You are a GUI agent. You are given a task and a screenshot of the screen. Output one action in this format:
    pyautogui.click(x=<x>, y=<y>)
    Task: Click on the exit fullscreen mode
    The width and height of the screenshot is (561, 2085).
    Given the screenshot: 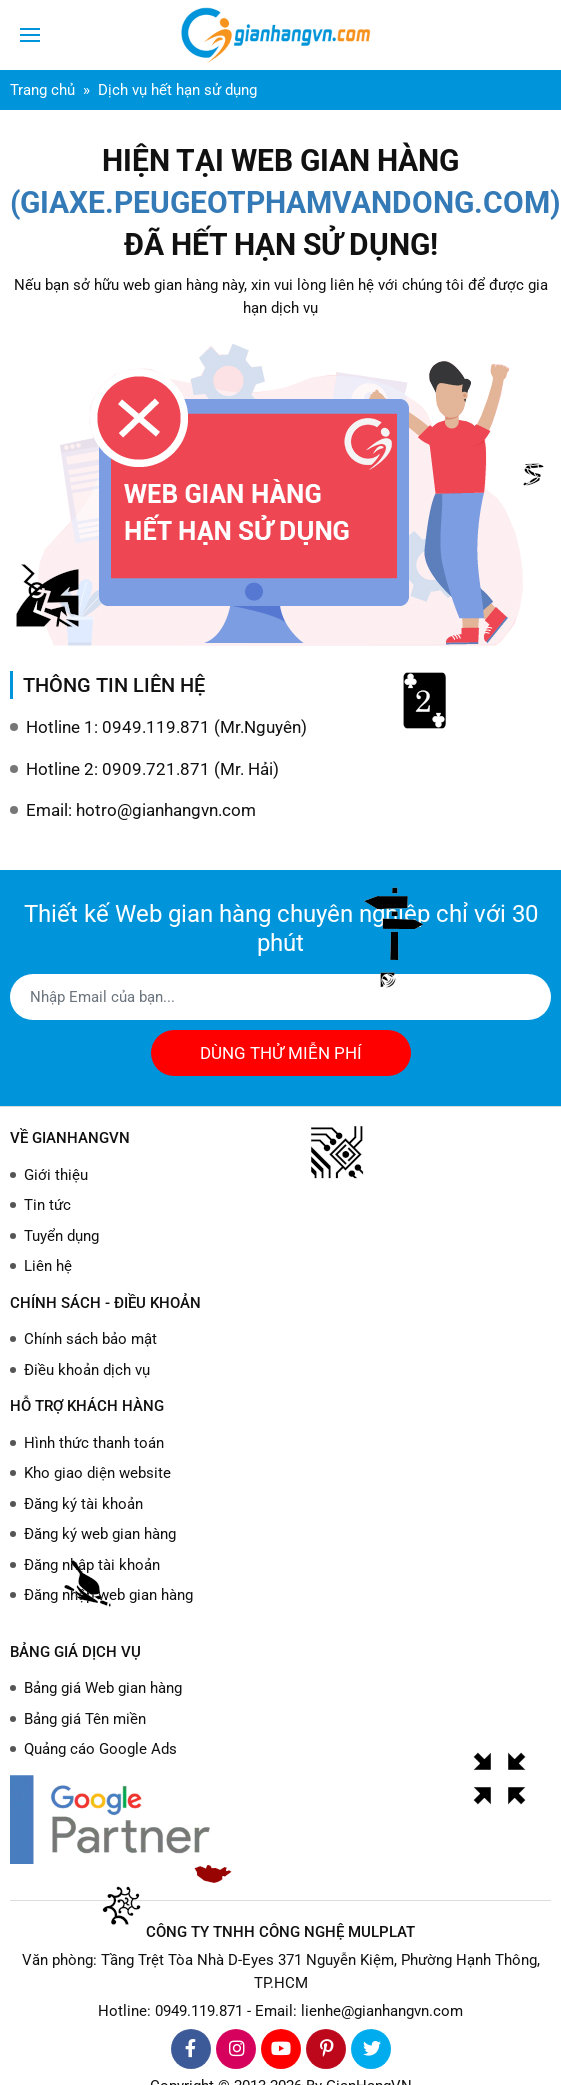 What is the action you would take?
    pyautogui.click(x=499, y=1778)
    